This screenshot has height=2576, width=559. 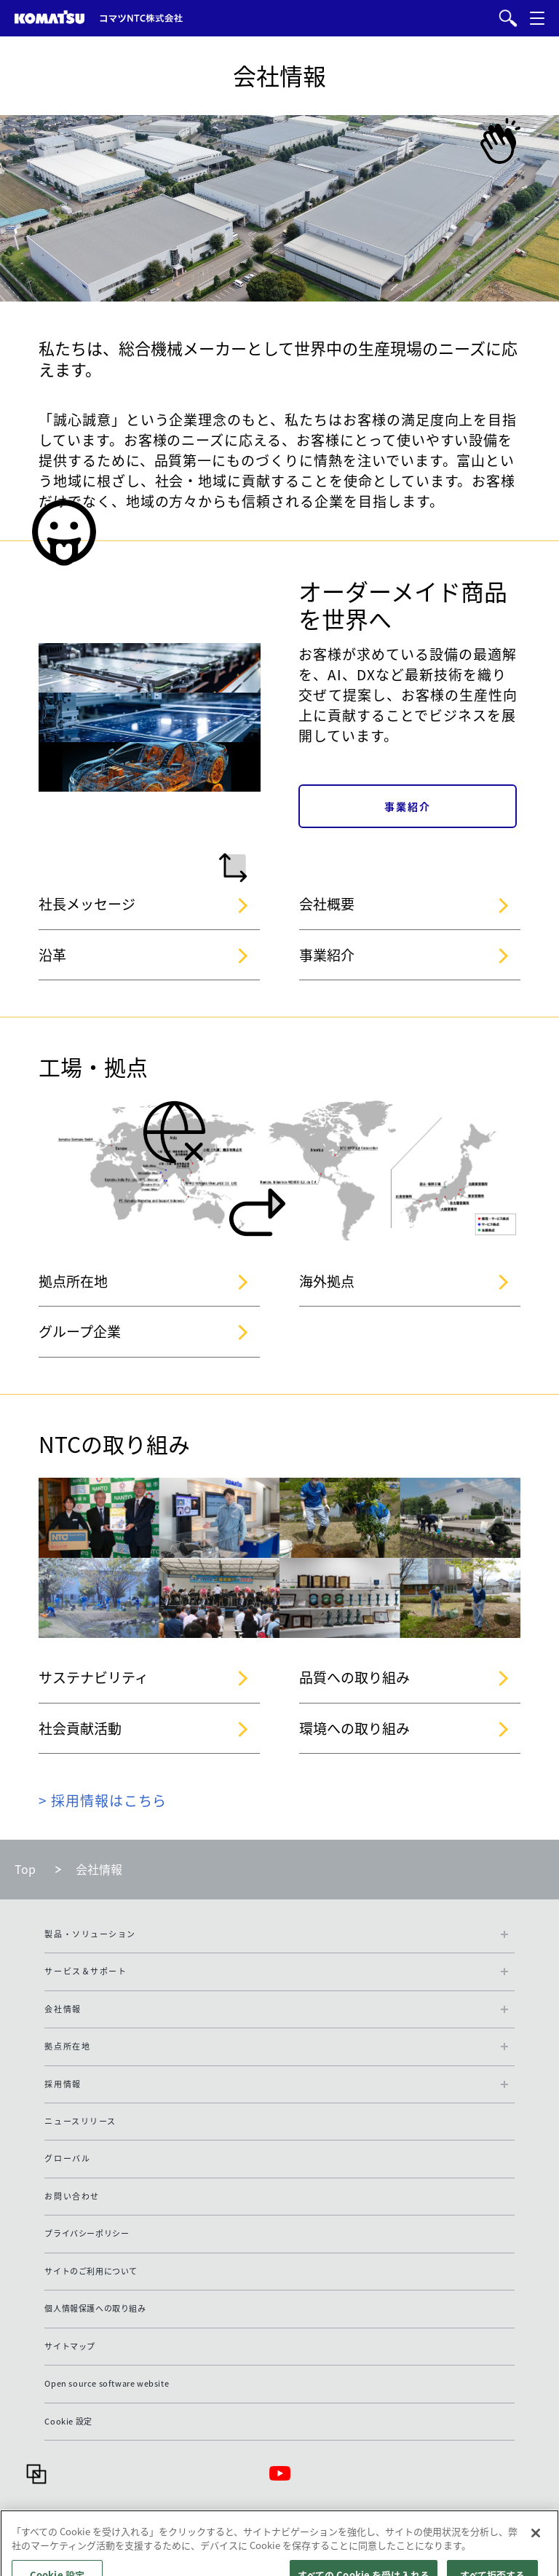 I want to click on redo last action, so click(x=257, y=1214).